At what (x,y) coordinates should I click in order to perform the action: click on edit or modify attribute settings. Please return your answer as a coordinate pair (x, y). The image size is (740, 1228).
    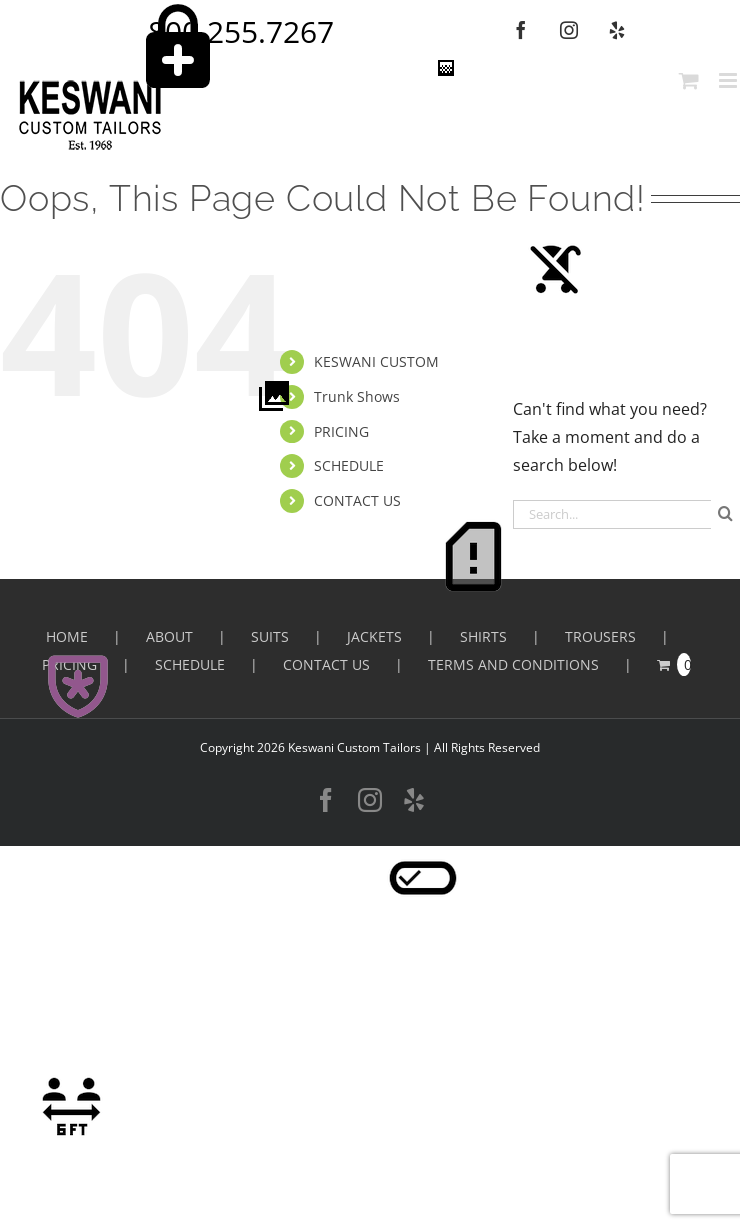
    Looking at the image, I should click on (423, 878).